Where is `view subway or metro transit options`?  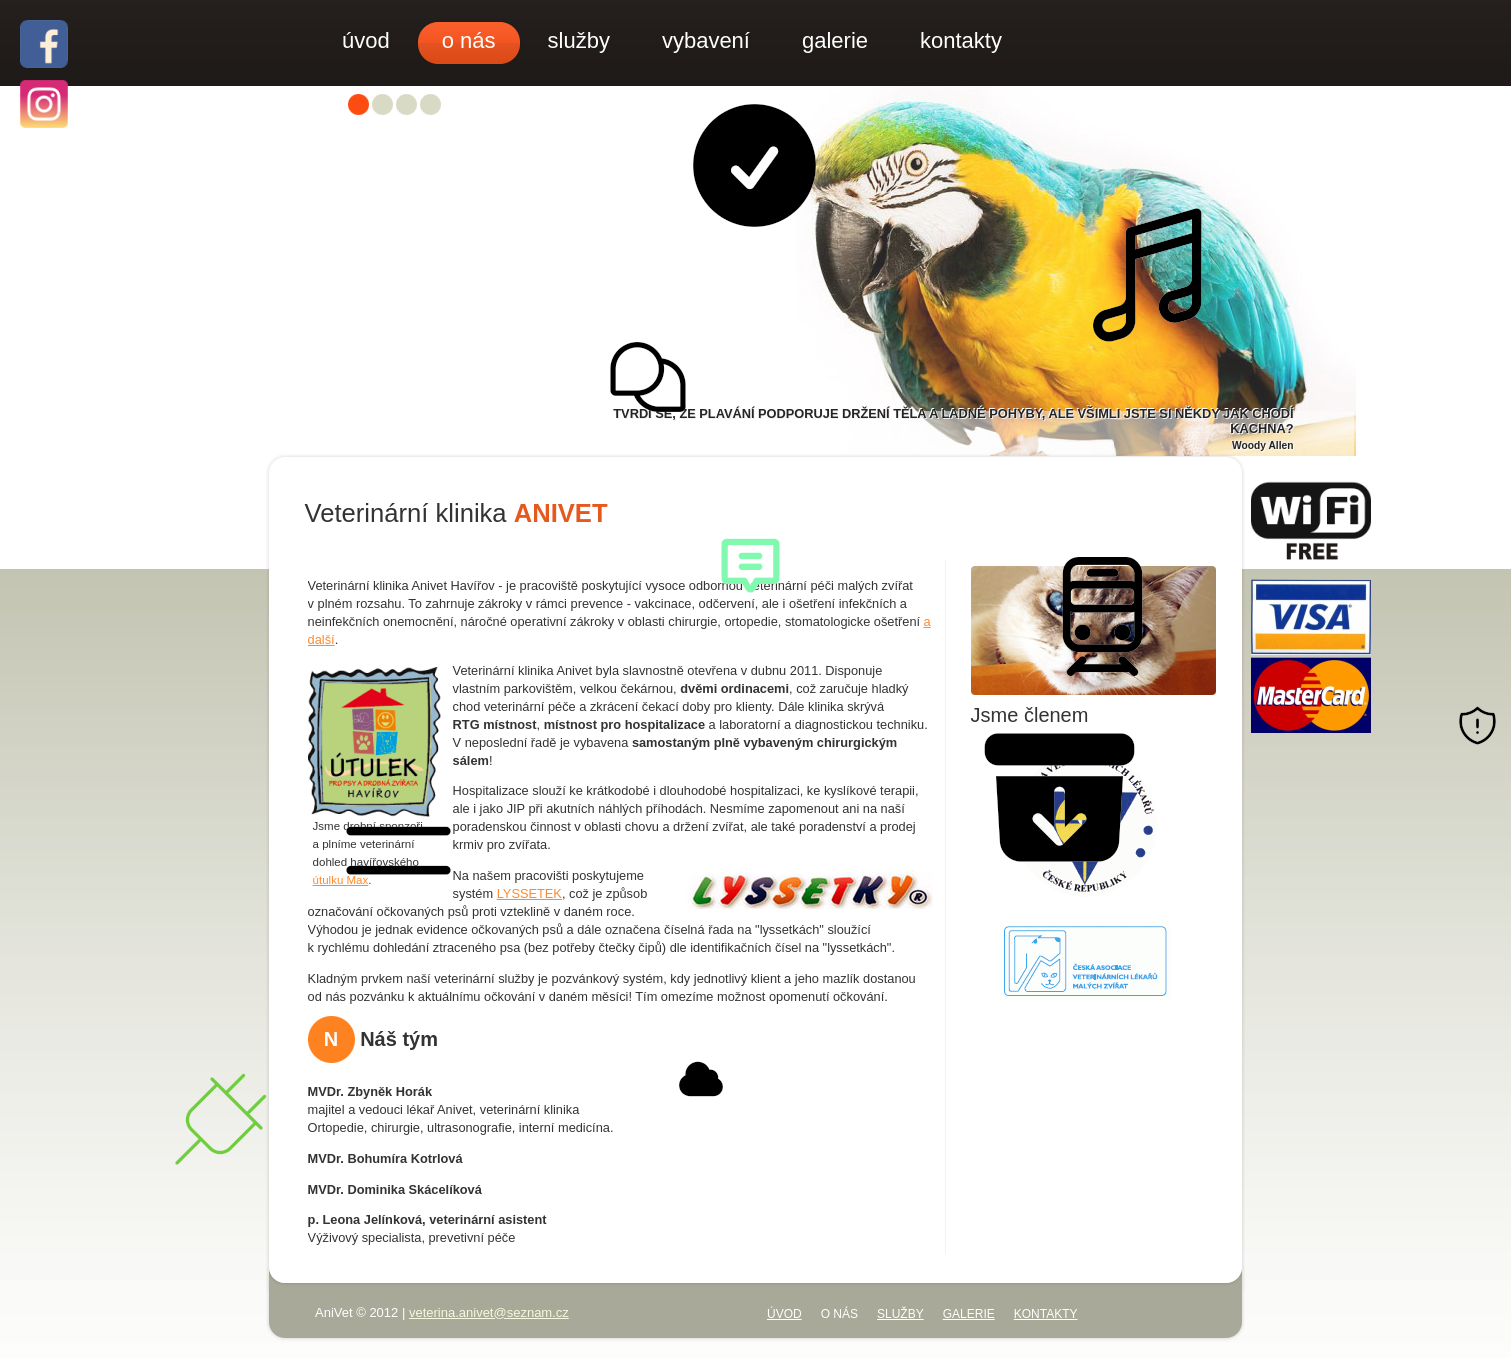
view subway or metro transit options is located at coordinates (1102, 616).